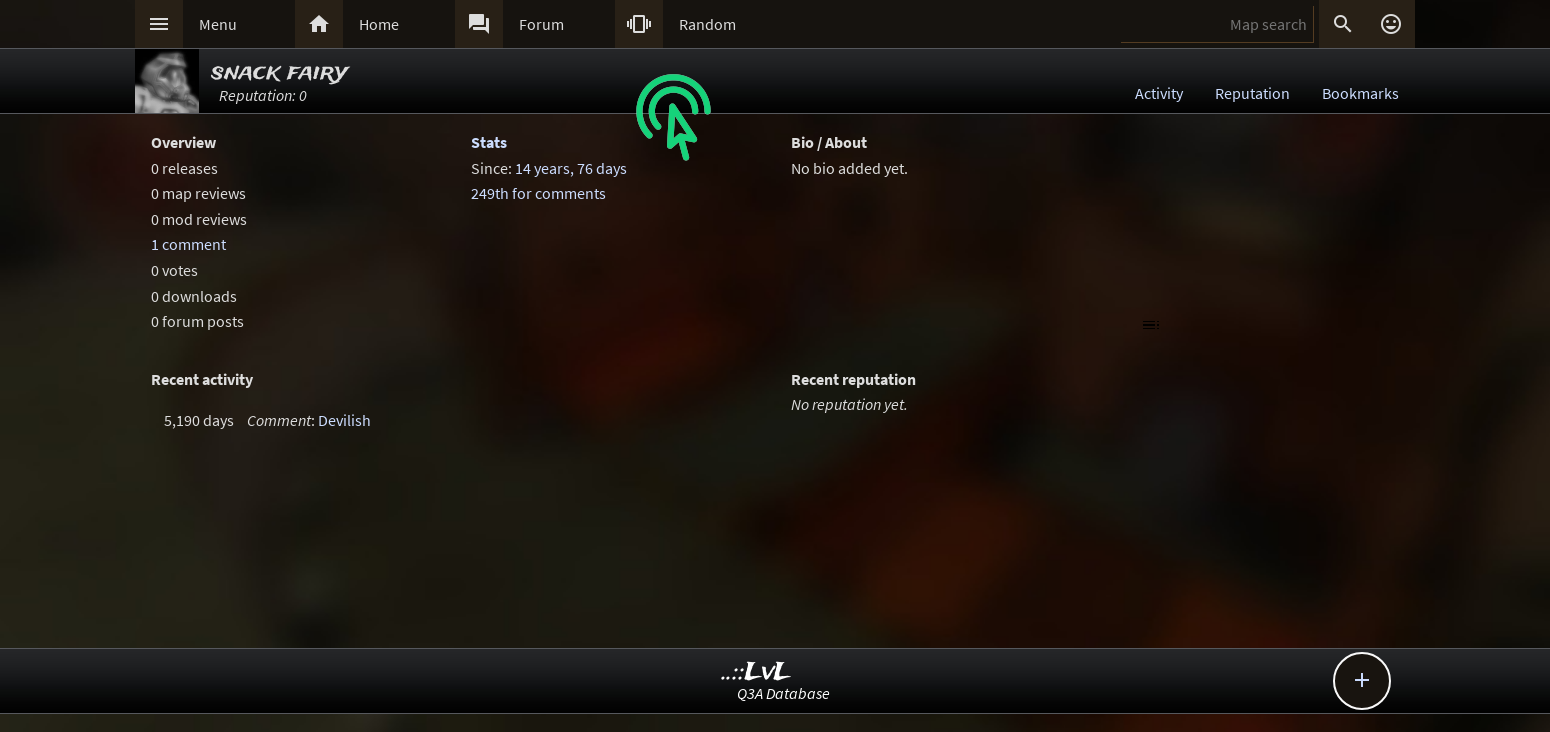  What do you see at coordinates (1151, 325) in the screenshot?
I see `view table of contents` at bounding box center [1151, 325].